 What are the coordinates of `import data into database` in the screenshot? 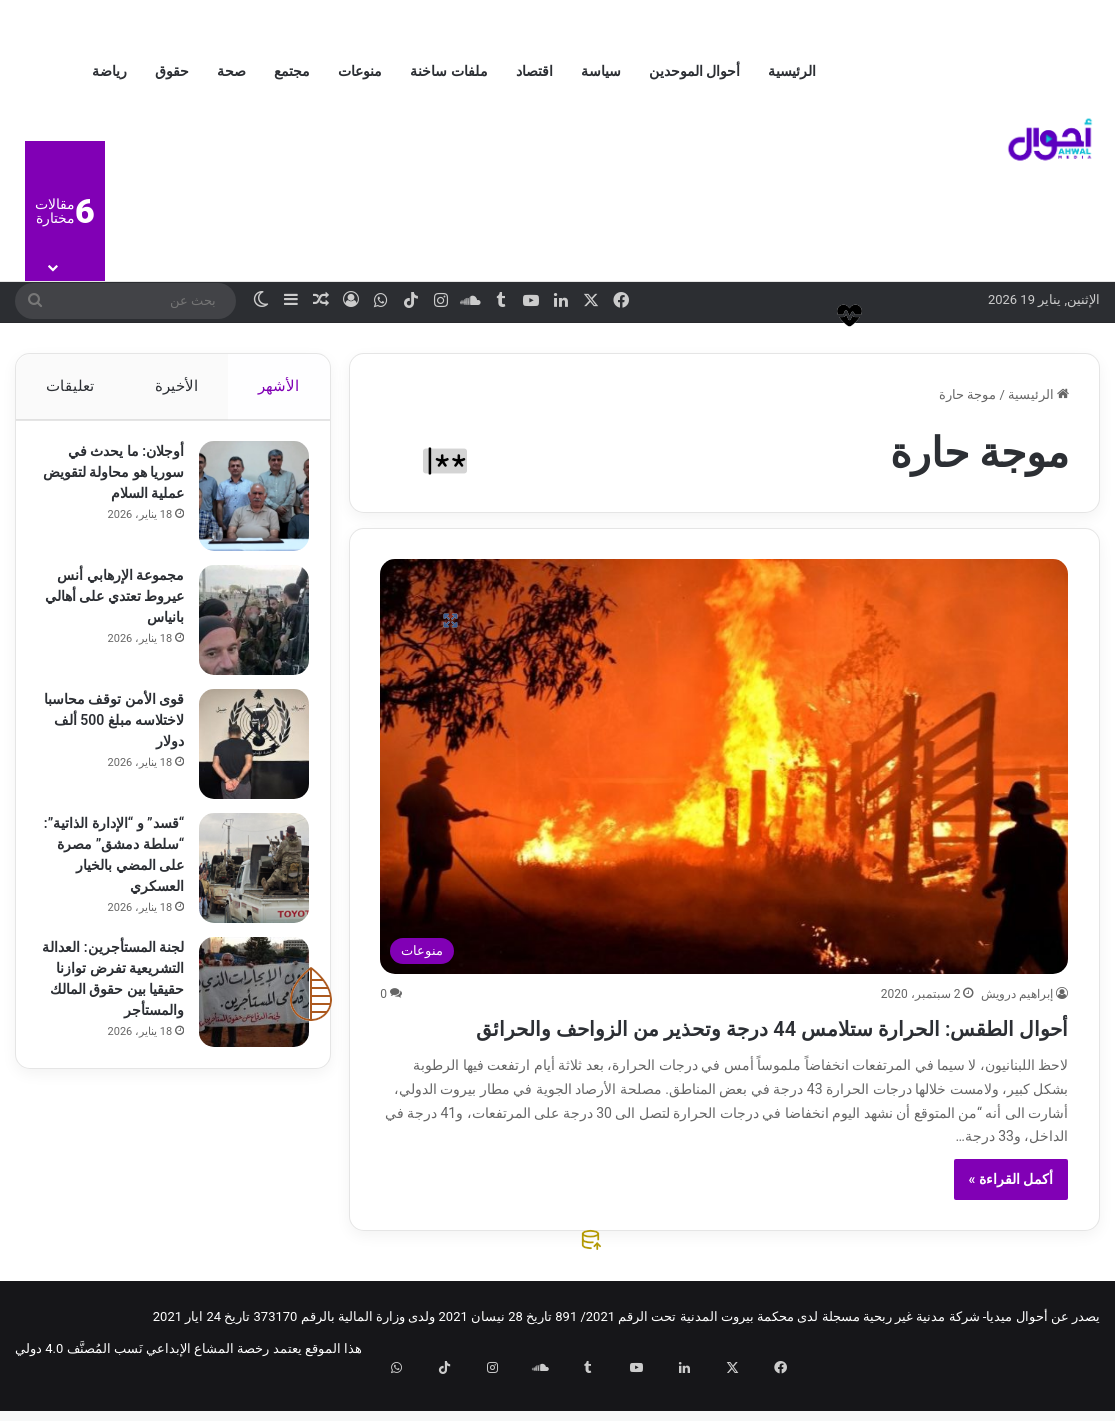 It's located at (590, 1239).